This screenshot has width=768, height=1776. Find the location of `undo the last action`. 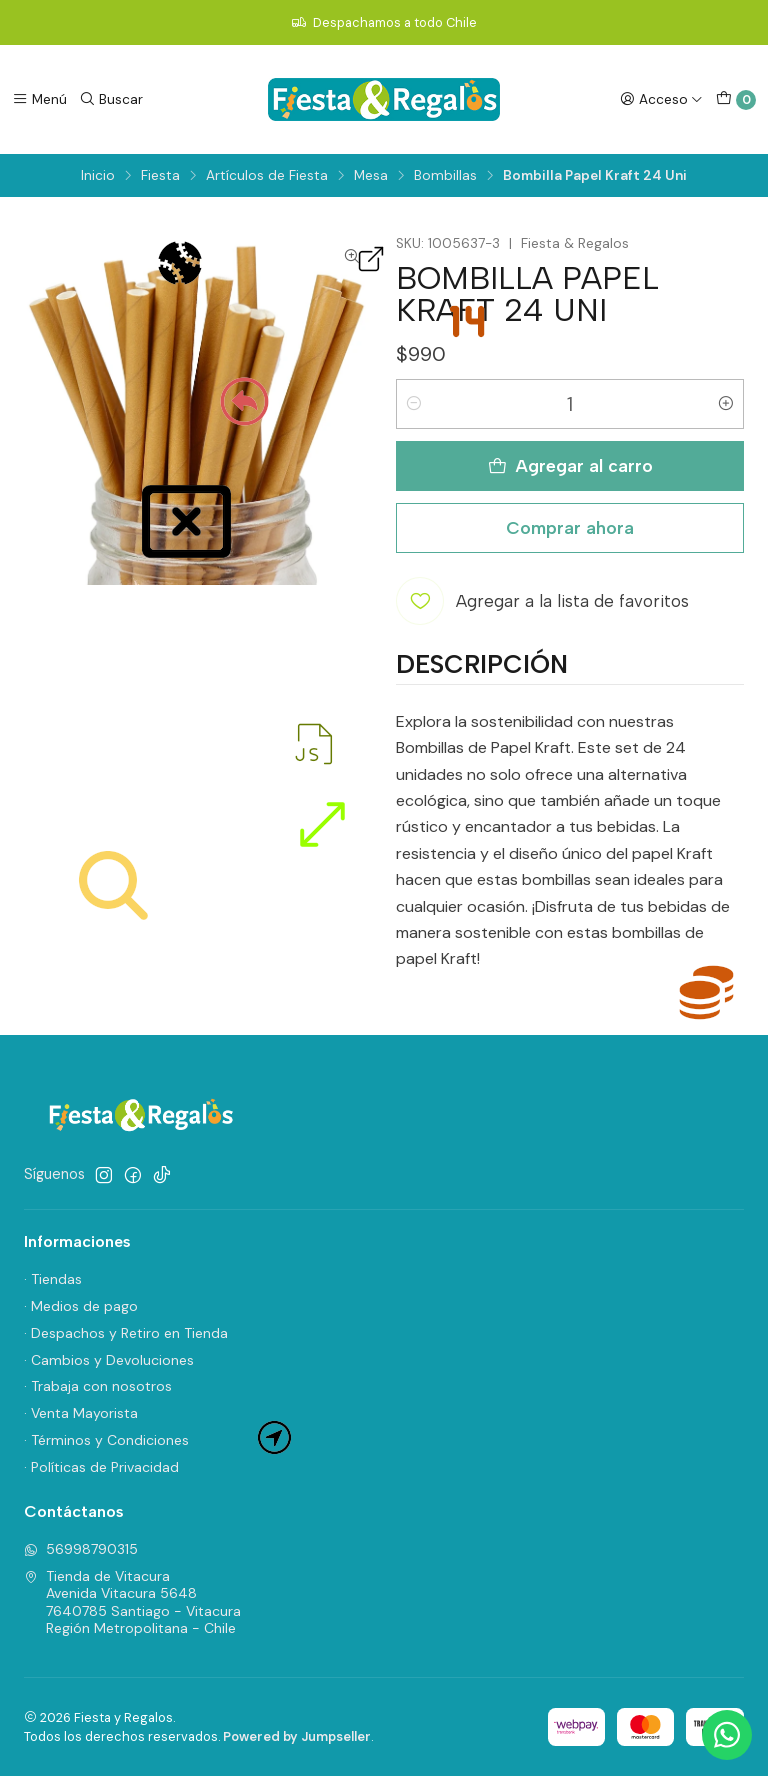

undo the last action is located at coordinates (244, 401).